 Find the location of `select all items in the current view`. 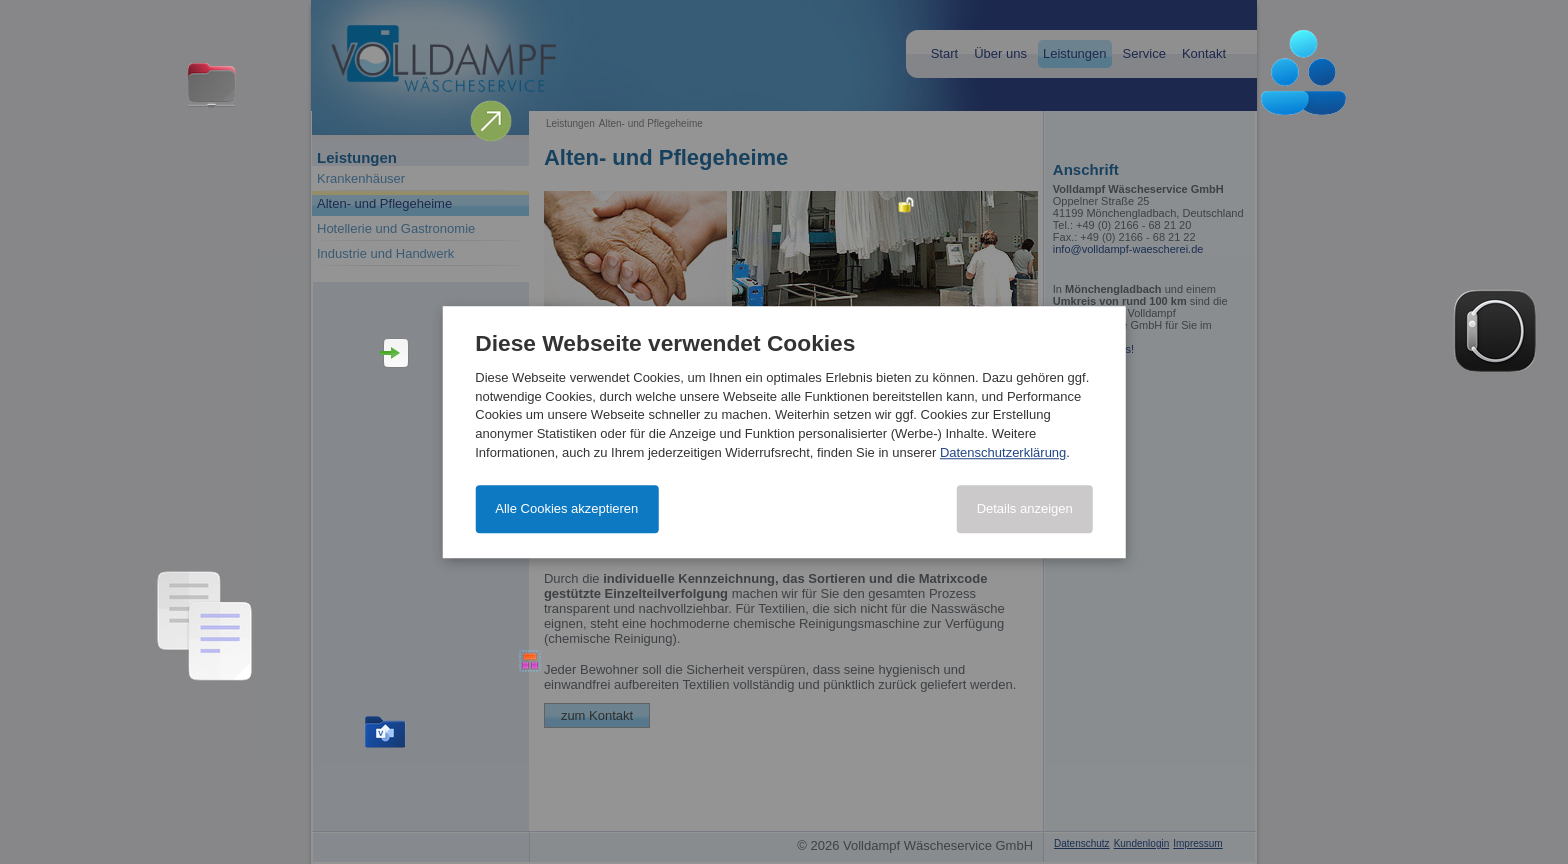

select all items in the current view is located at coordinates (530, 661).